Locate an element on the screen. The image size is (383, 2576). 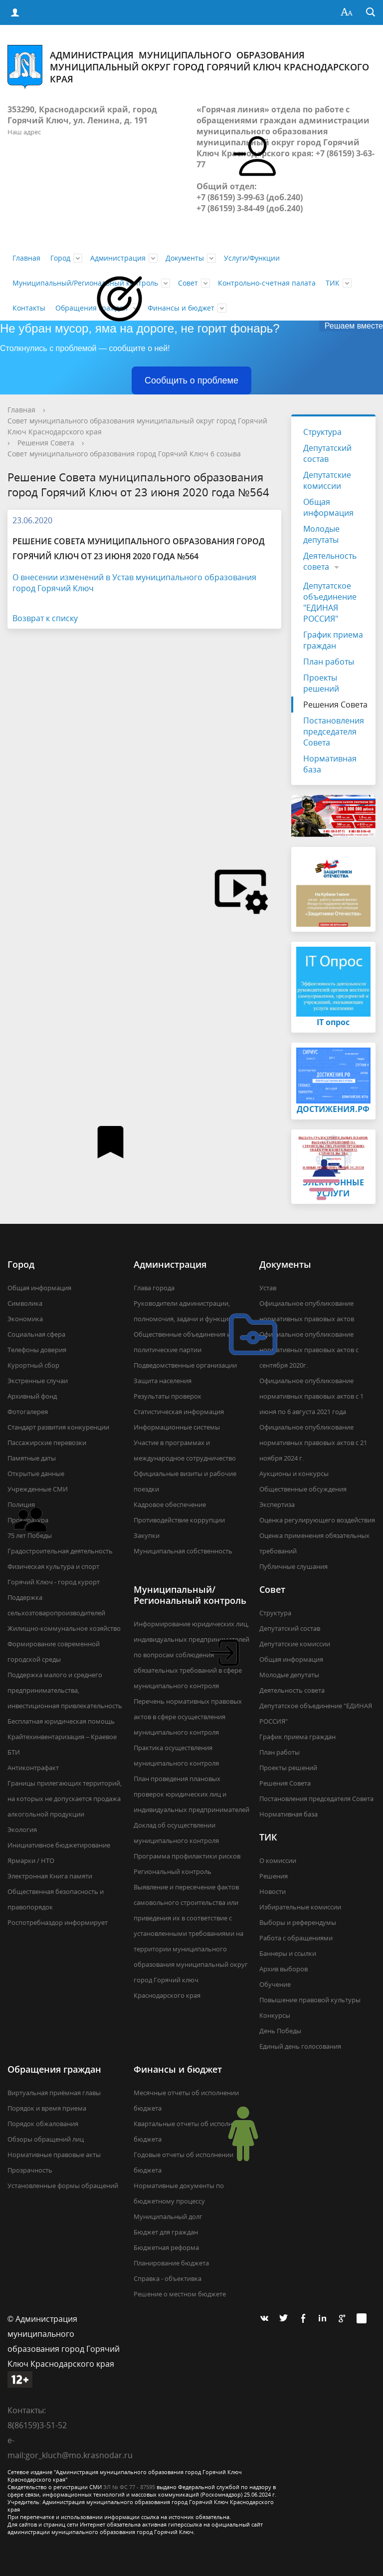
view contacts or people list is located at coordinates (30, 1519).